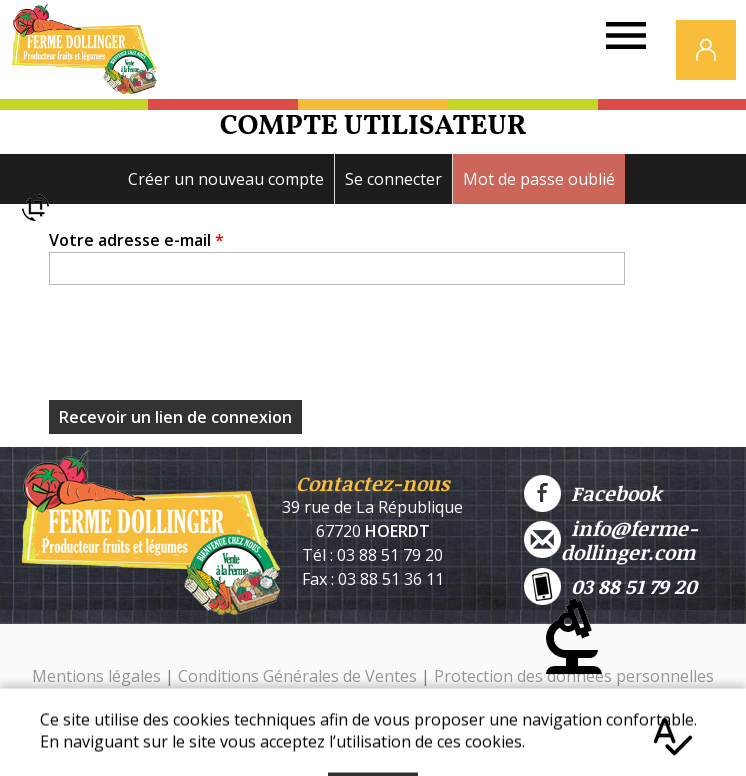 Image resolution: width=746 pixels, height=776 pixels. What do you see at coordinates (574, 638) in the screenshot?
I see `access biotech or laboratory features` at bounding box center [574, 638].